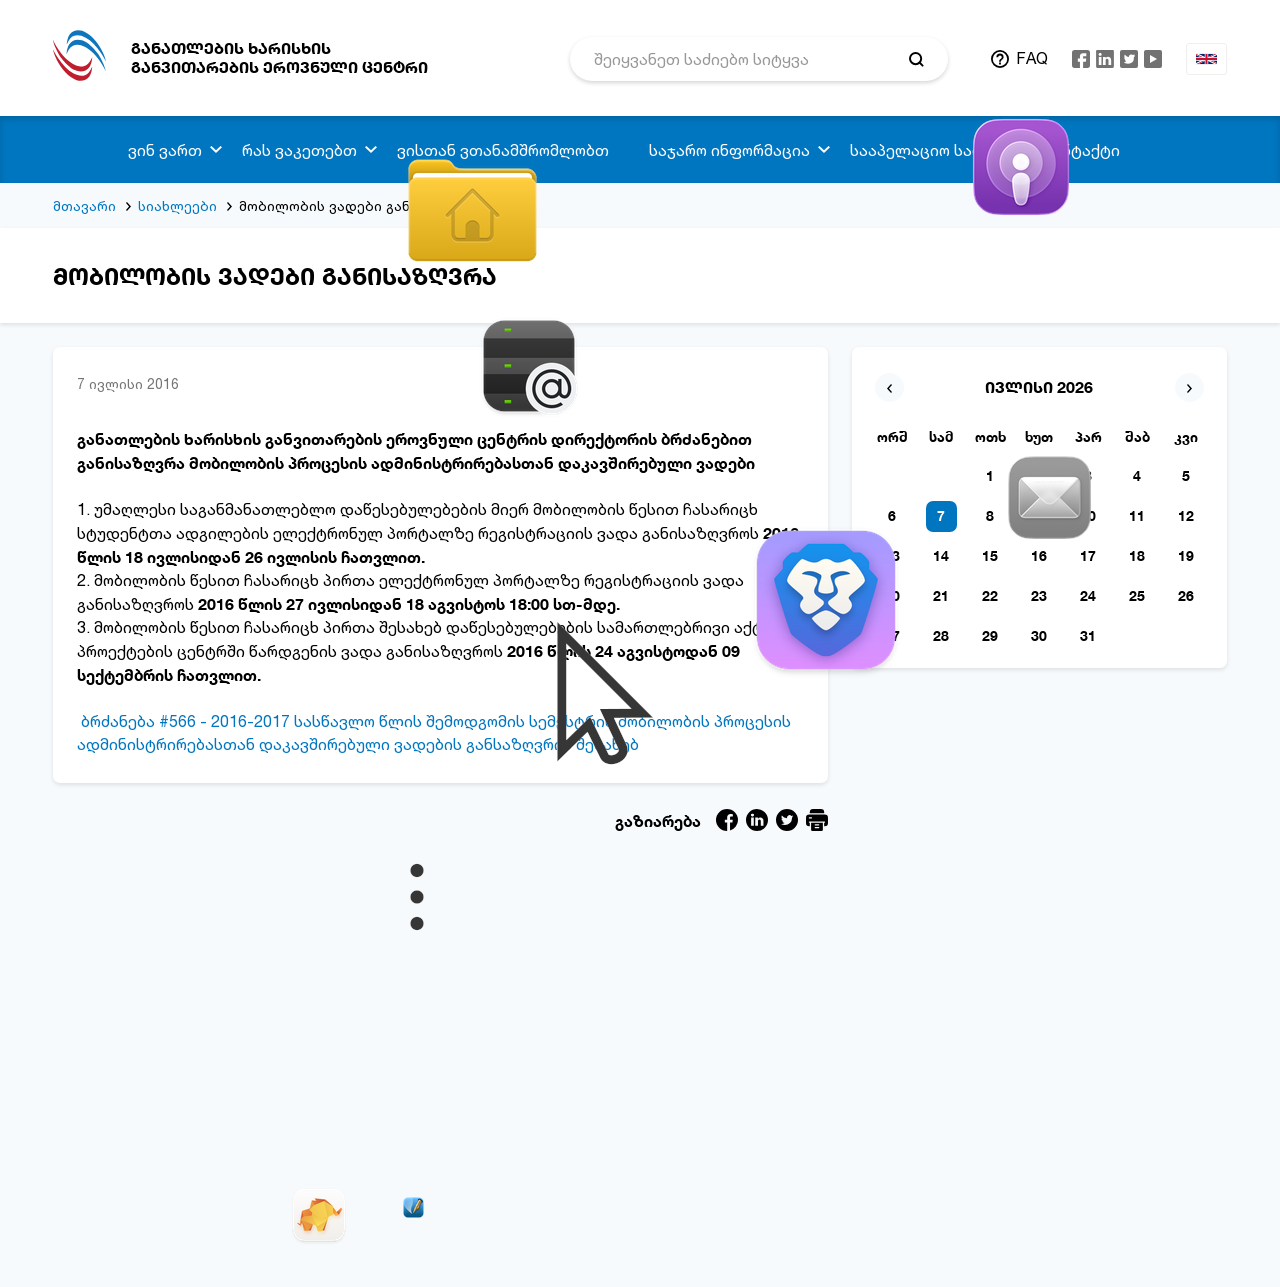 The height and width of the screenshot is (1287, 1280). Describe the element at coordinates (529, 366) in the screenshot. I see `configure dns server settings` at that location.